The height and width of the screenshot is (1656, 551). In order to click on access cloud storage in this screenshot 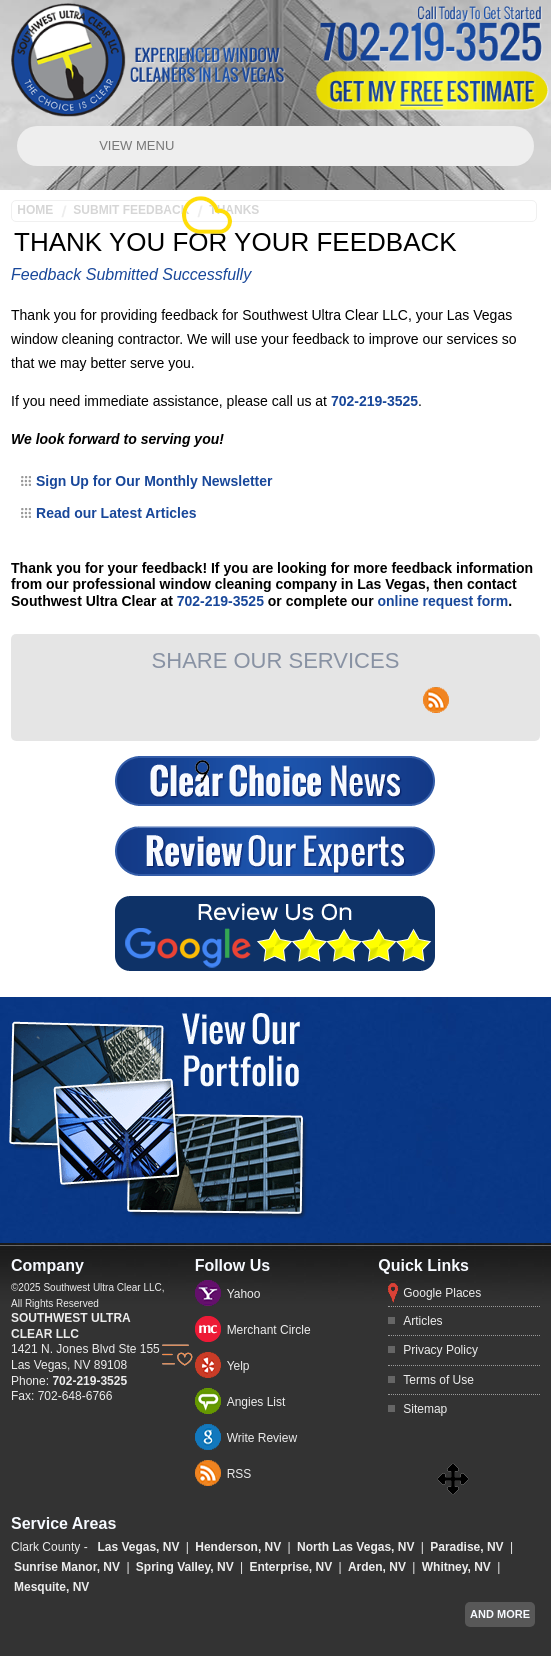, I will do `click(207, 215)`.